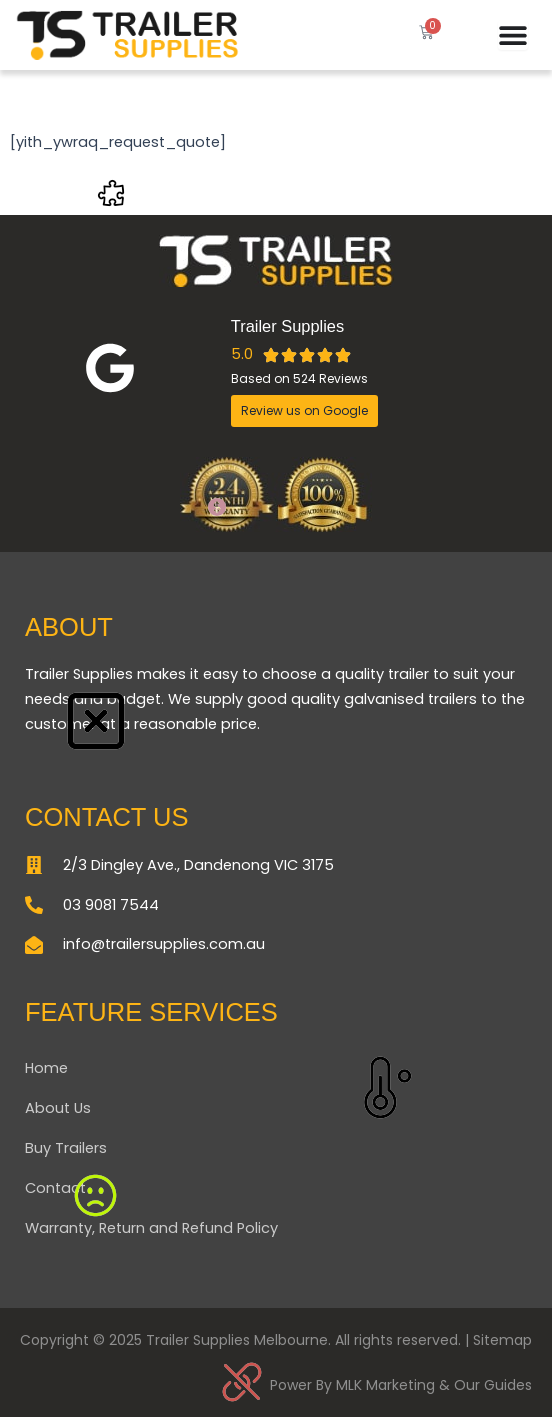  I want to click on view account balance or financial information, so click(217, 507).